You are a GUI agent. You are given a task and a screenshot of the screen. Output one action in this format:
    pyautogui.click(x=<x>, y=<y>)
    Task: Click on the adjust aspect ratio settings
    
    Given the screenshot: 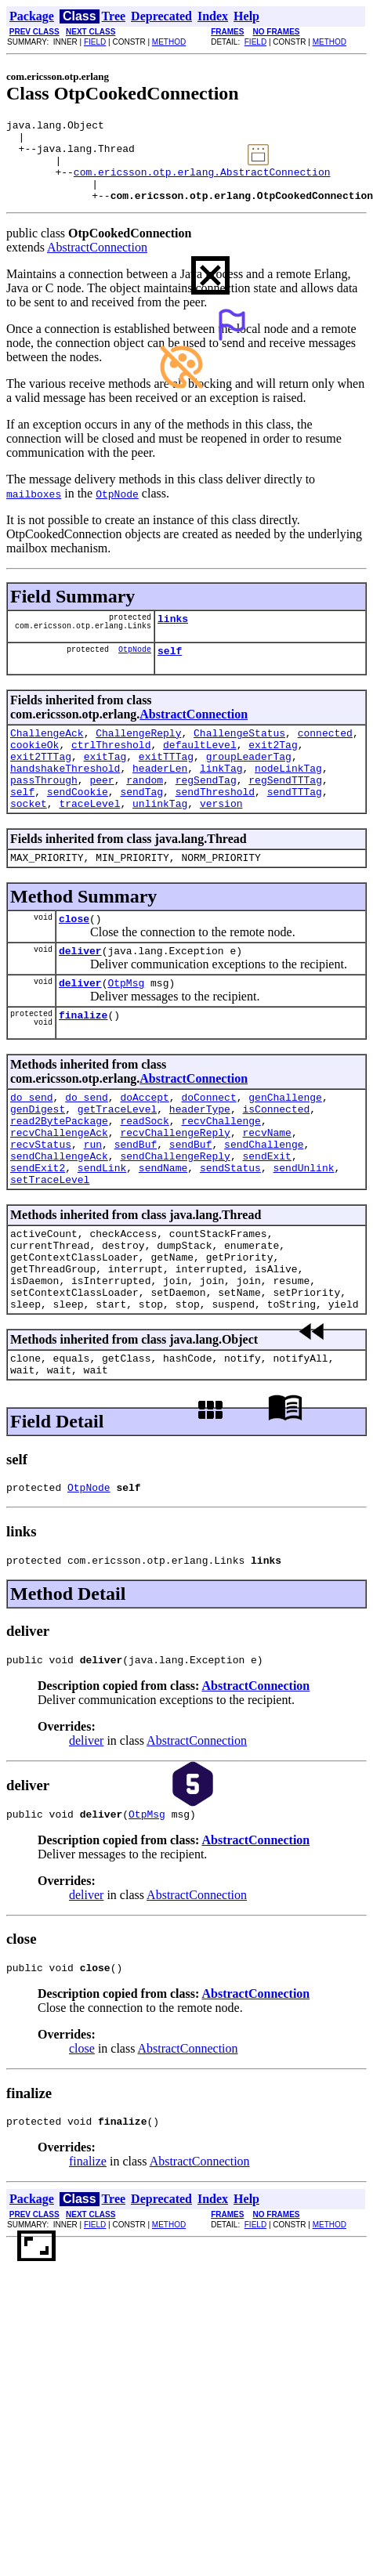 What is the action you would take?
    pyautogui.click(x=36, y=2245)
    